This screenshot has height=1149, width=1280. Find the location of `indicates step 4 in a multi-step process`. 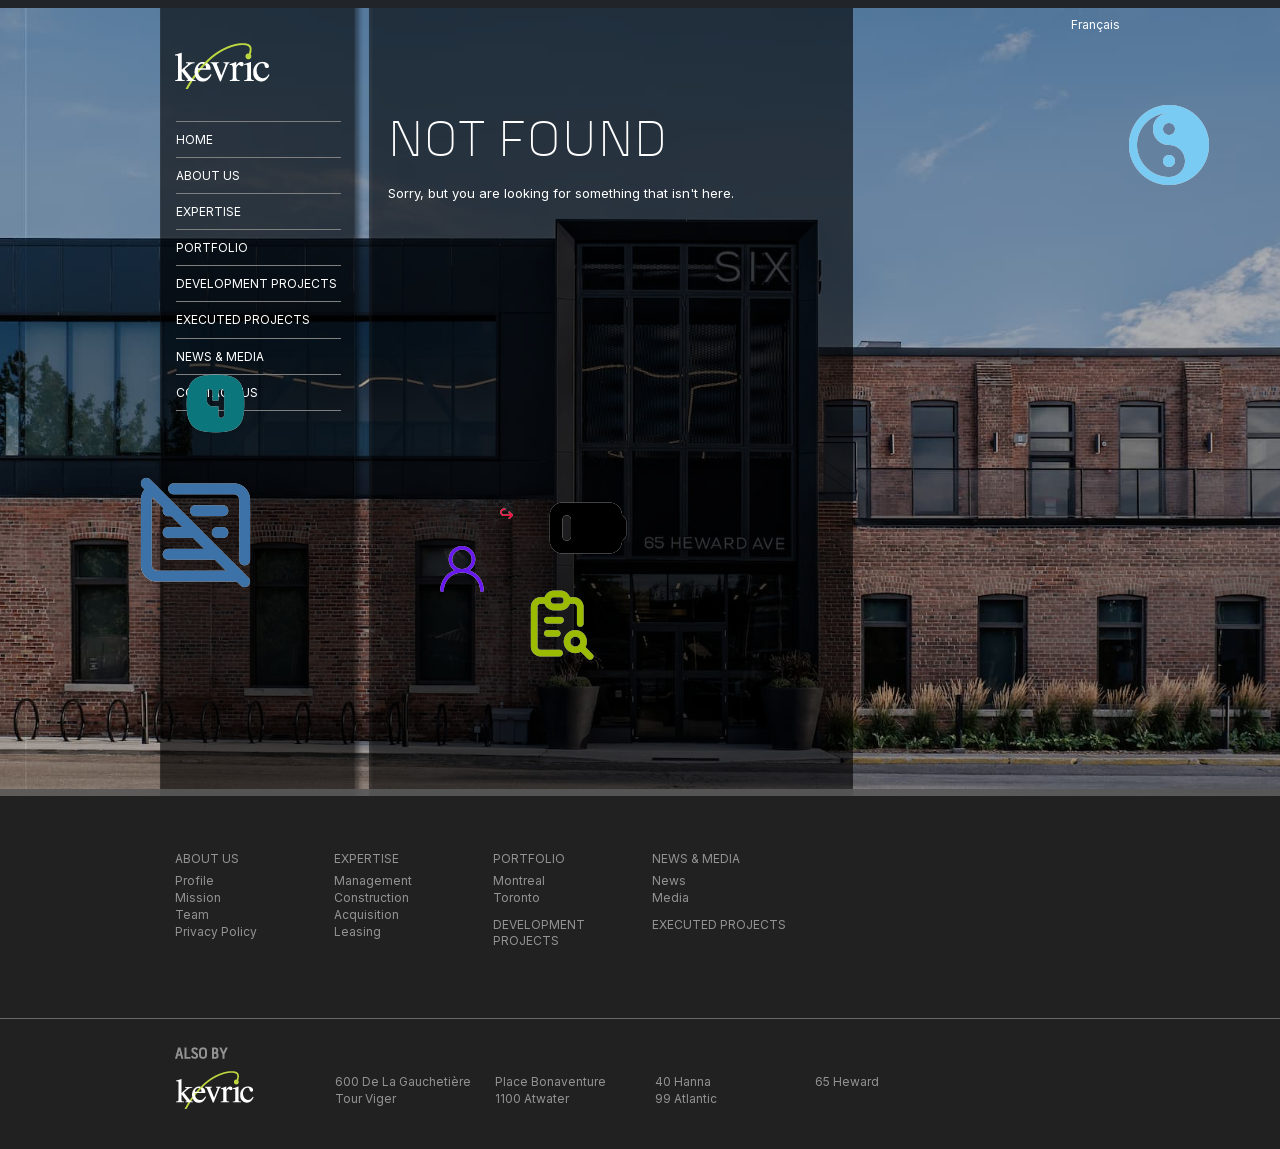

indicates step 4 in a multi-step process is located at coordinates (215, 403).